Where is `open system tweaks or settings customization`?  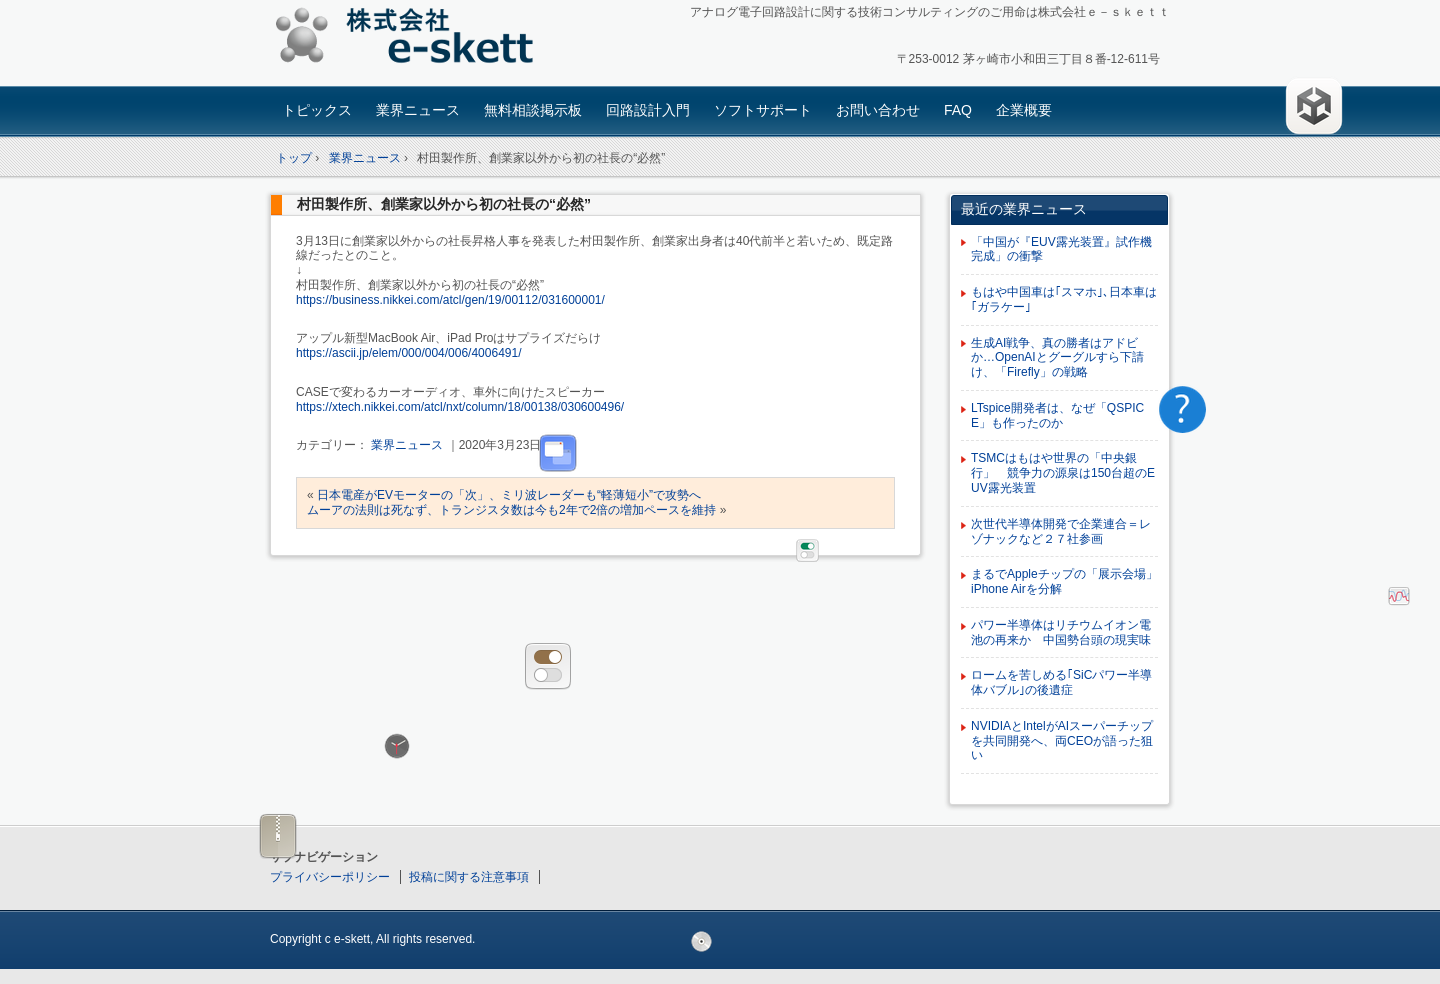
open system tweaks or settings customization is located at coordinates (807, 550).